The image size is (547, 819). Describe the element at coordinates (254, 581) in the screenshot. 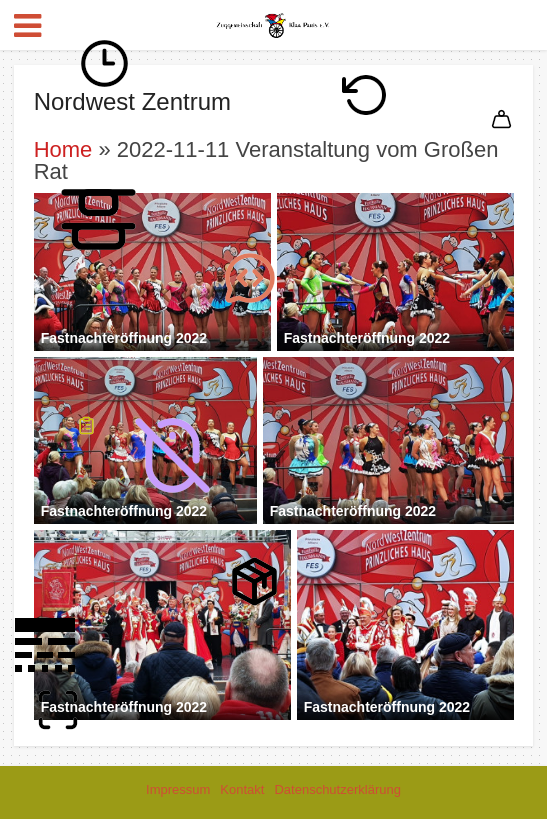

I see `view order shipment details` at that location.